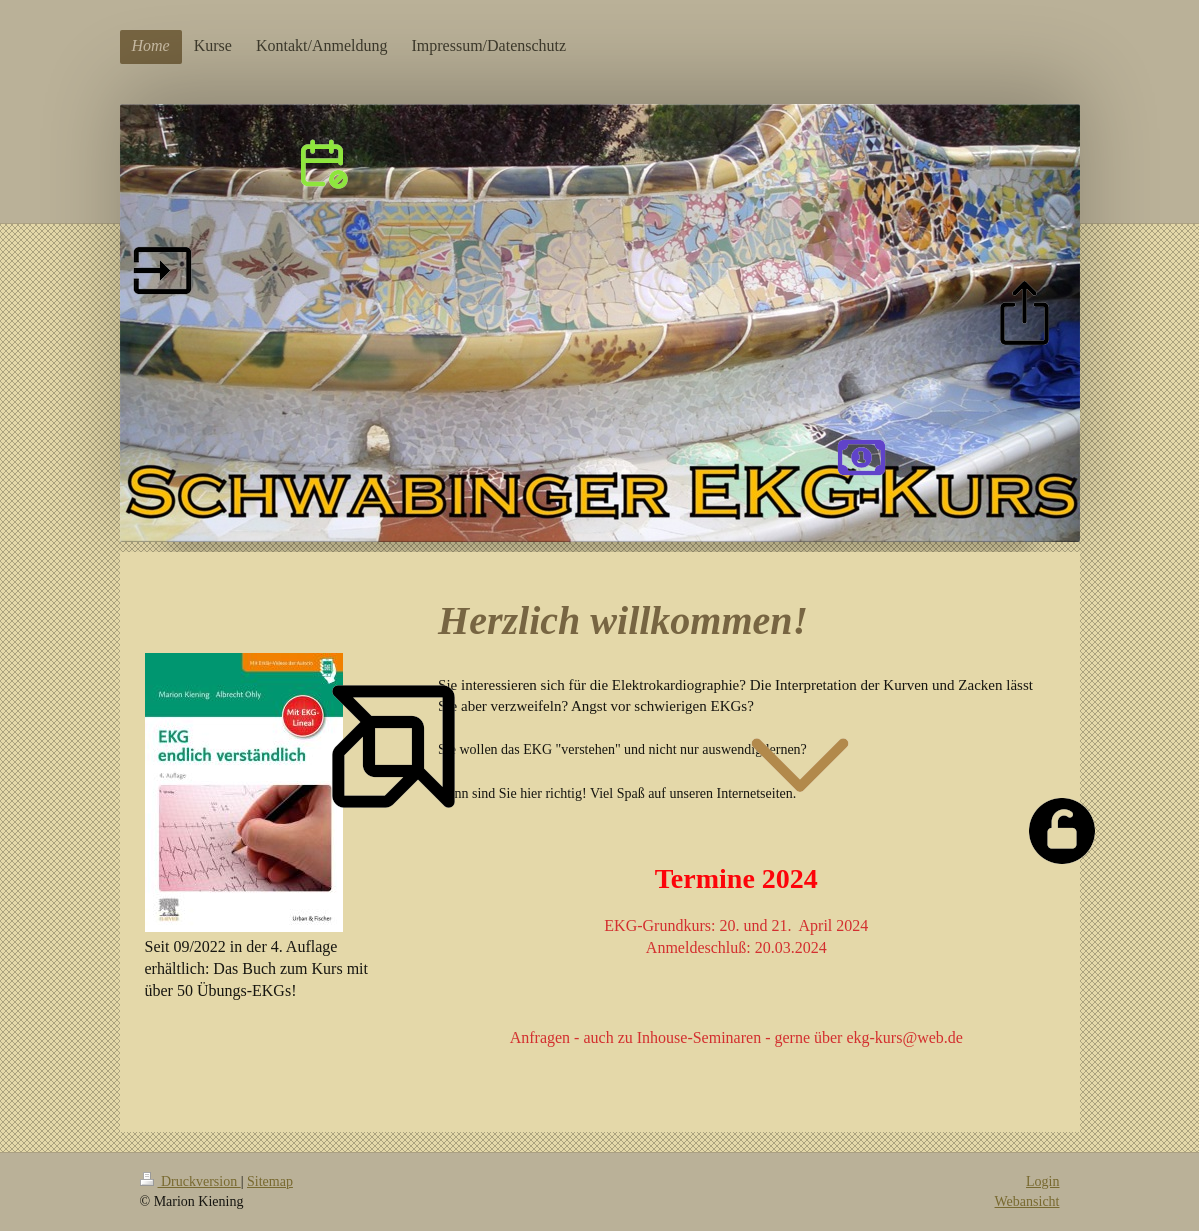 The width and height of the screenshot is (1199, 1231). I want to click on expand a dropdown menu or collapsible section, so click(800, 766).